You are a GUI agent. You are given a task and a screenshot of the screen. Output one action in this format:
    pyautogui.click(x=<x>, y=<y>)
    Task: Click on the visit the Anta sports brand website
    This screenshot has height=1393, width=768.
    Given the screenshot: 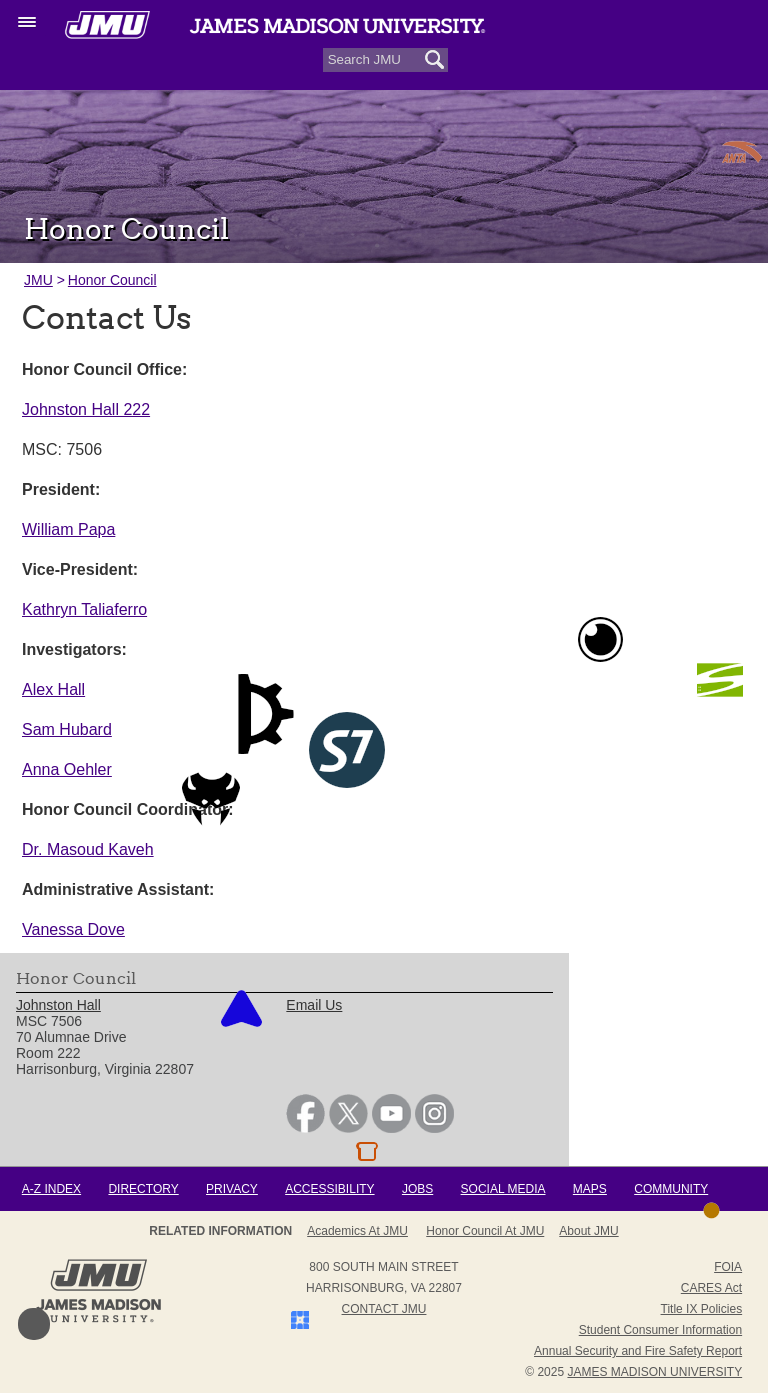 What is the action you would take?
    pyautogui.click(x=742, y=152)
    